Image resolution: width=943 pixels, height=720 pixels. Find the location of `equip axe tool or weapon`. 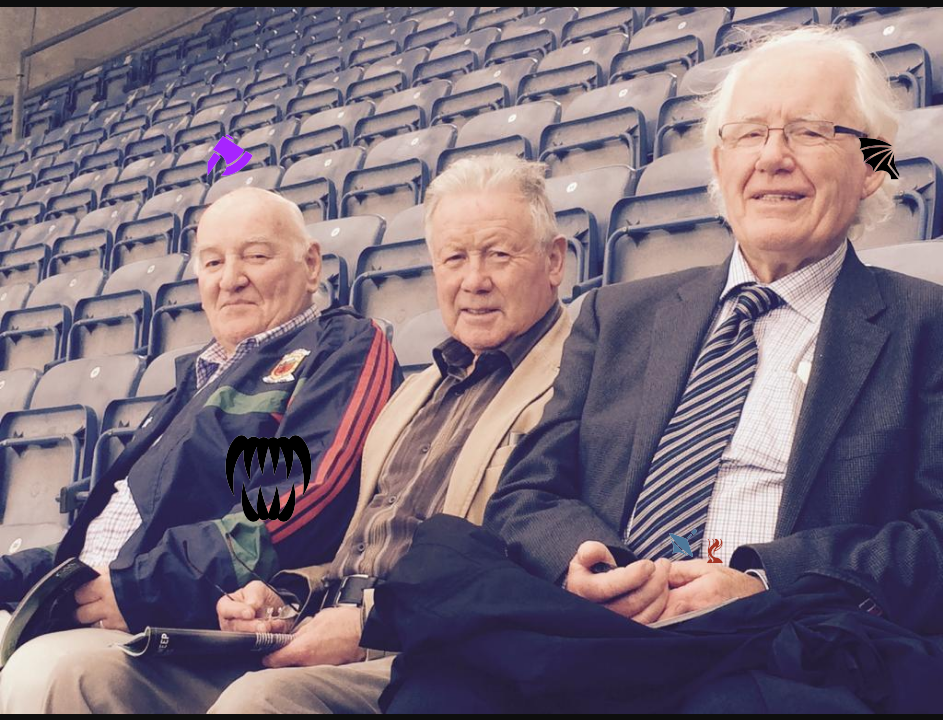

equip axe tool or weapon is located at coordinates (230, 156).